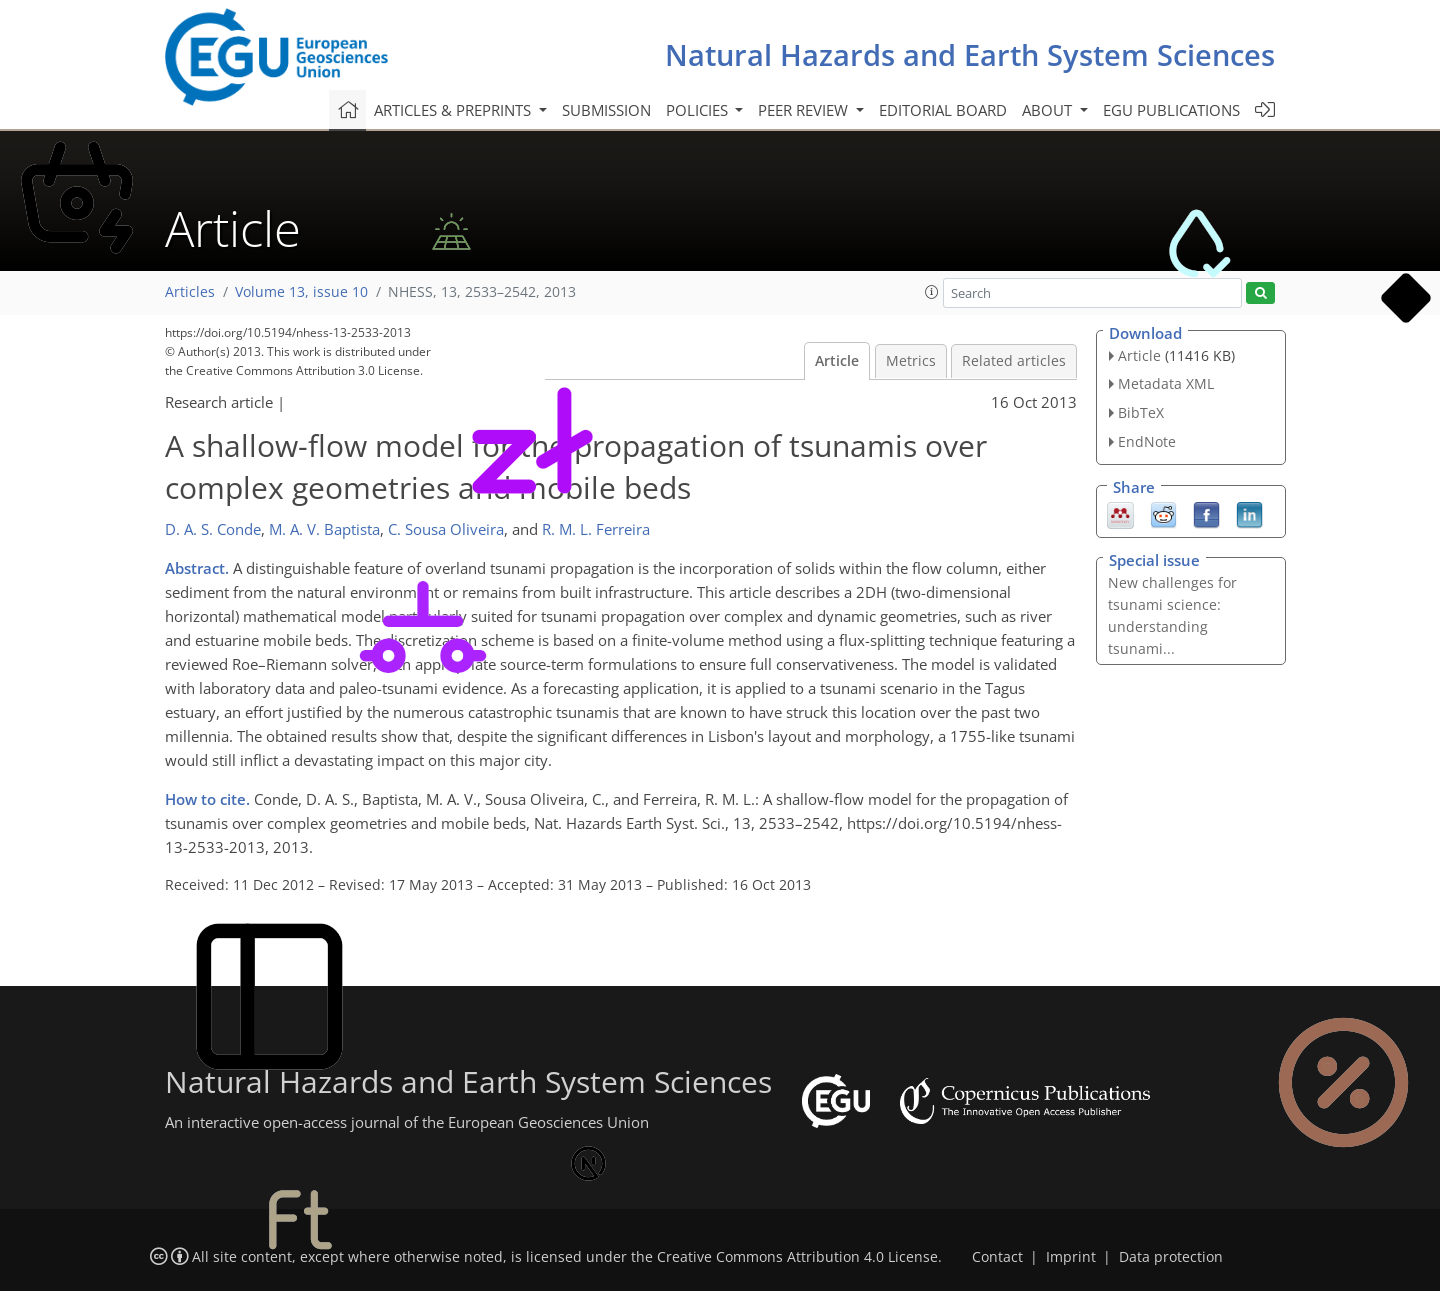 Image resolution: width=1440 pixels, height=1291 pixels. What do you see at coordinates (300, 1221) in the screenshot?
I see `indicates hungarian forint currency` at bounding box center [300, 1221].